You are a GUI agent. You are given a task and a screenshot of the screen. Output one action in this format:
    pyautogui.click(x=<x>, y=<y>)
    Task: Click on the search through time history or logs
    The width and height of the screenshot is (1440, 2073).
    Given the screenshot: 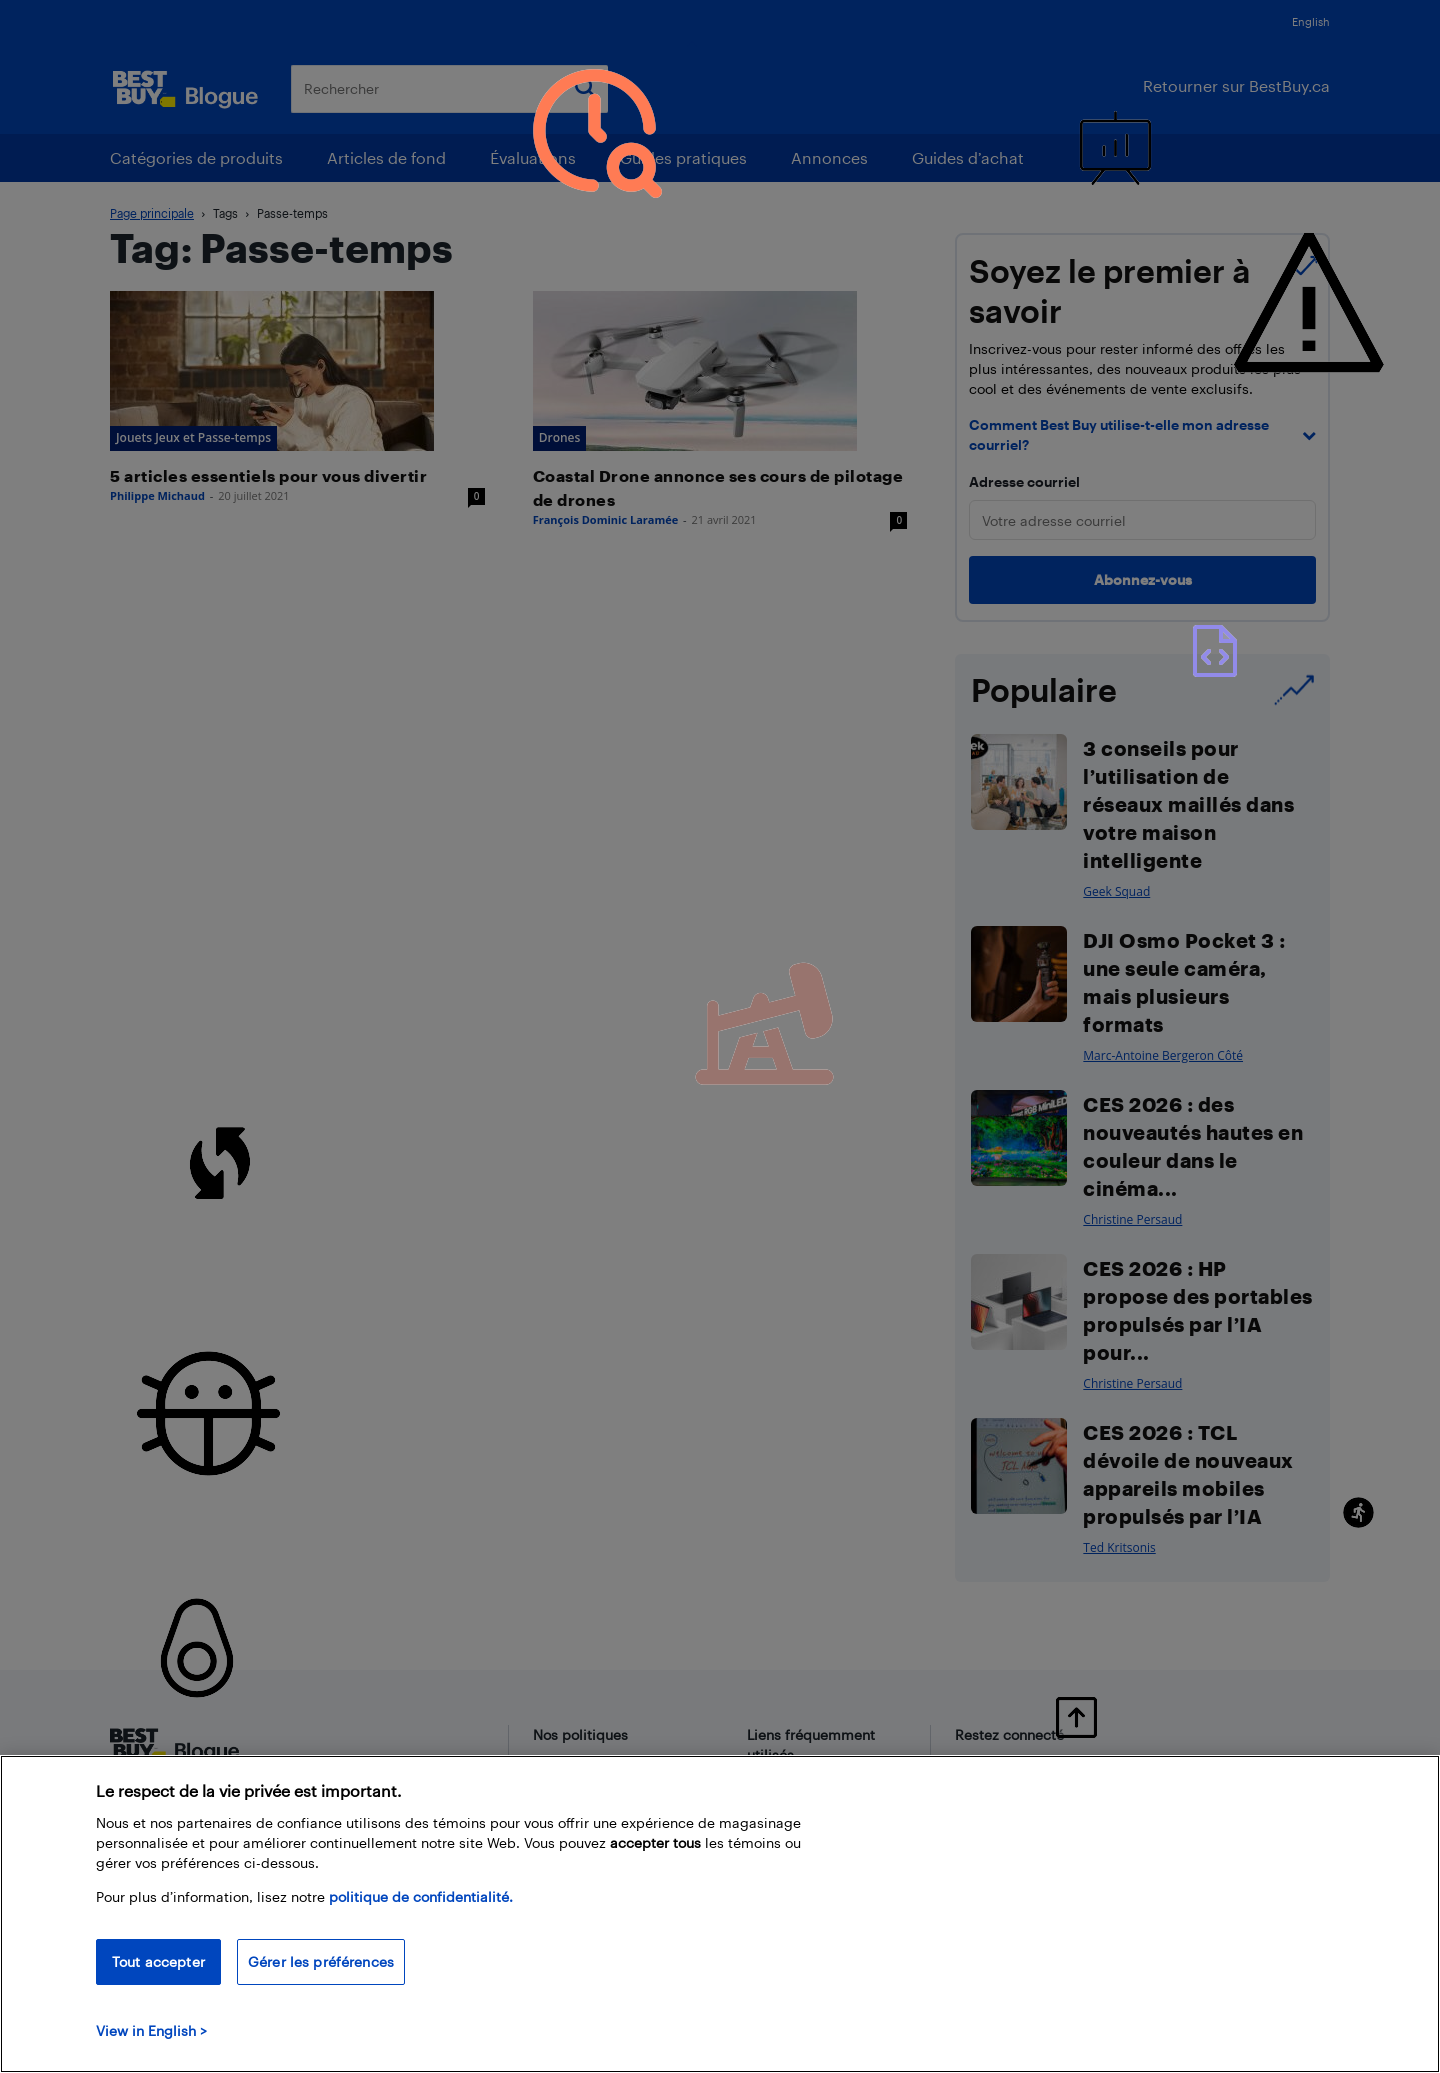 What is the action you would take?
    pyautogui.click(x=594, y=130)
    